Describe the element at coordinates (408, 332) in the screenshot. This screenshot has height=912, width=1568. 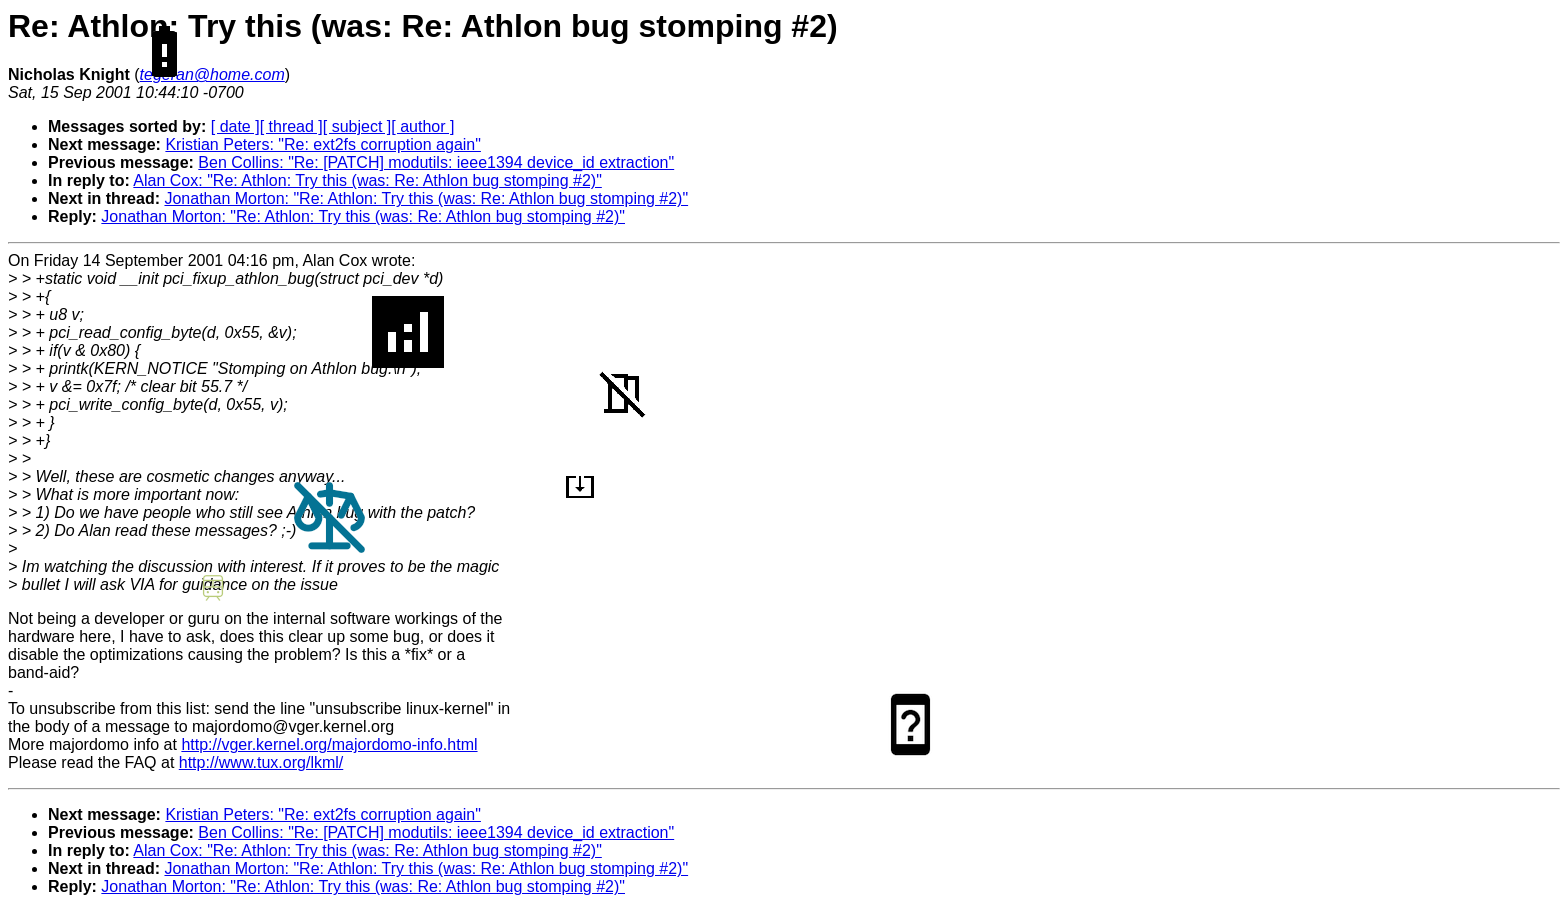
I see `view analytics and statistics` at that location.